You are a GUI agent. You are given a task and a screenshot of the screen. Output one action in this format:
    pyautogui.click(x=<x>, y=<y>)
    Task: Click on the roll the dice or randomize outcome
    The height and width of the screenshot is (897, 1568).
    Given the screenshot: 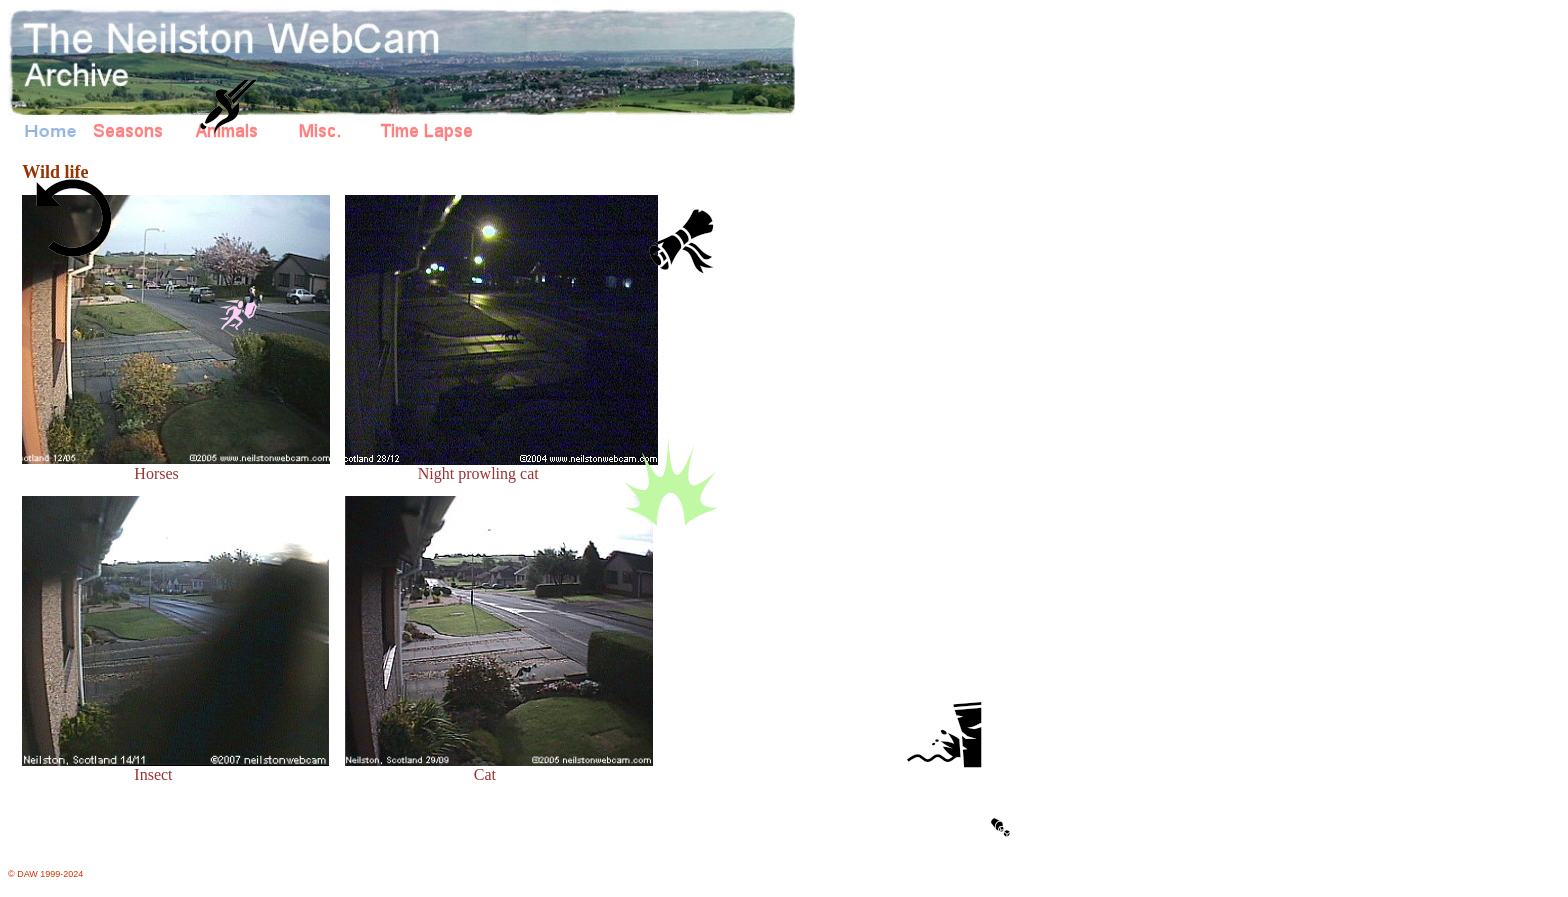 What is the action you would take?
    pyautogui.click(x=1000, y=827)
    